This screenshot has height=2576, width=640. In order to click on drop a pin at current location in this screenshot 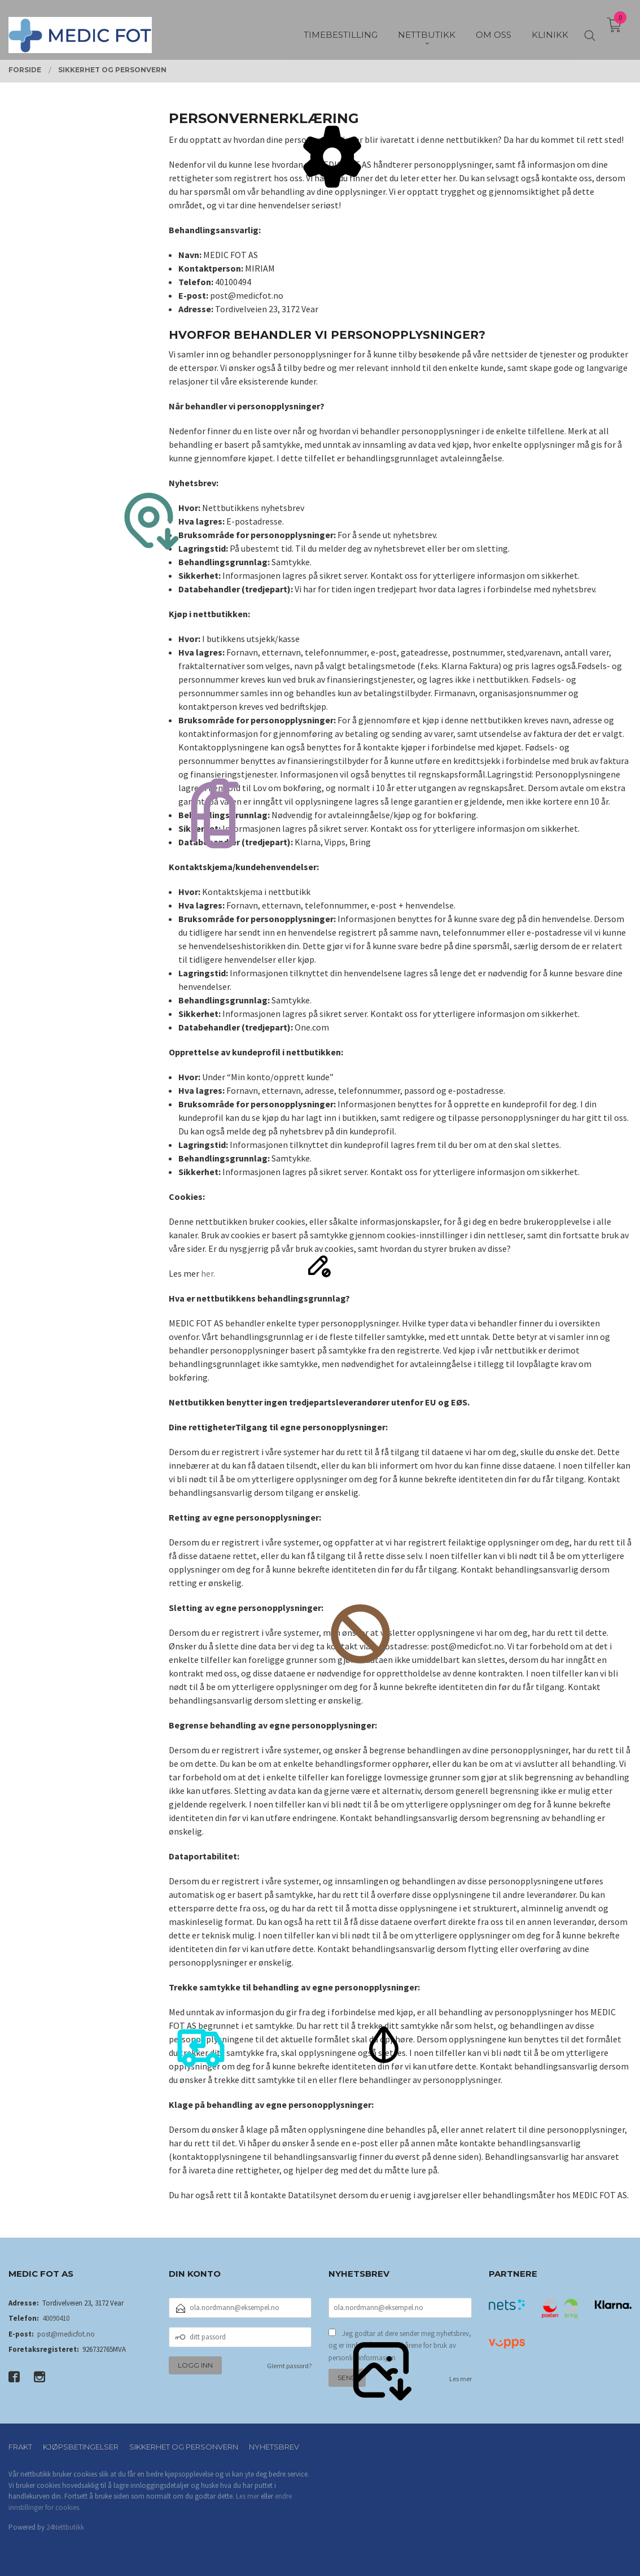, I will do `click(148, 519)`.